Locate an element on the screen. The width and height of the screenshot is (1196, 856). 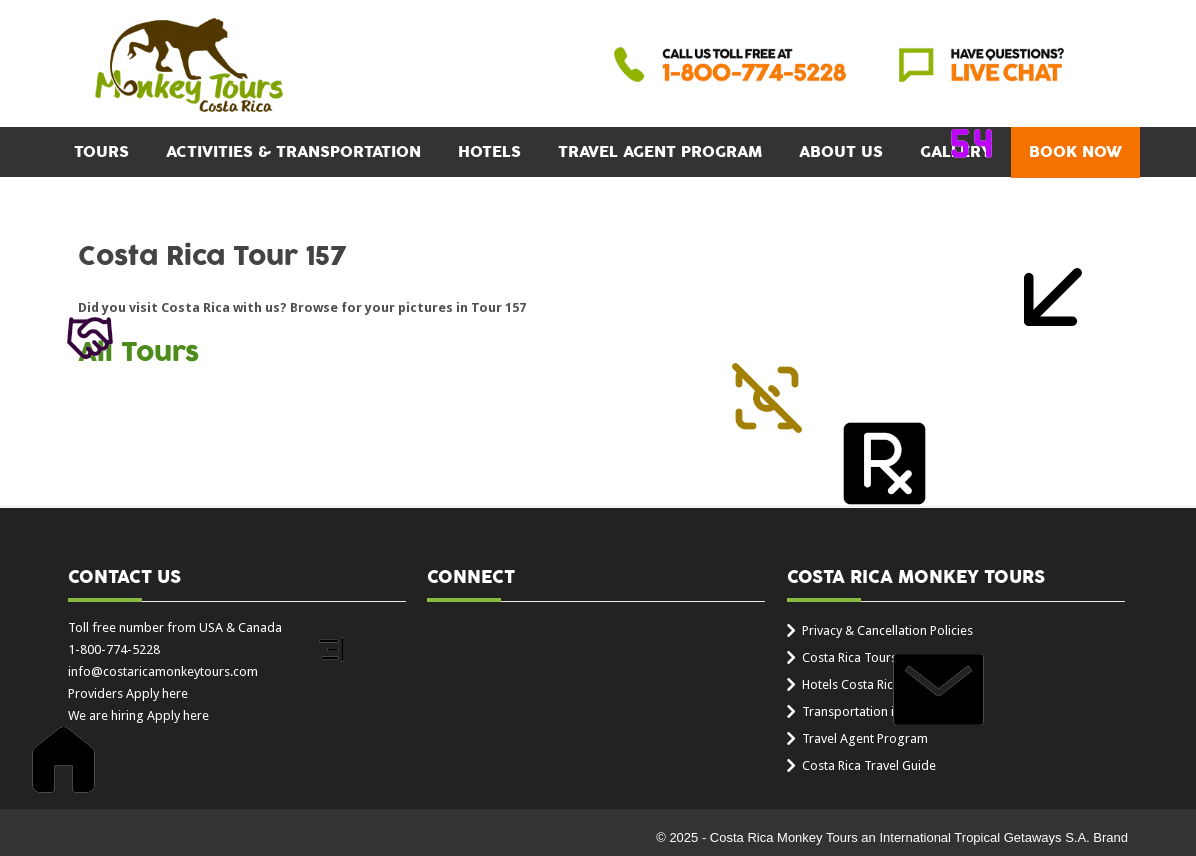
screen capture disabled is located at coordinates (767, 398).